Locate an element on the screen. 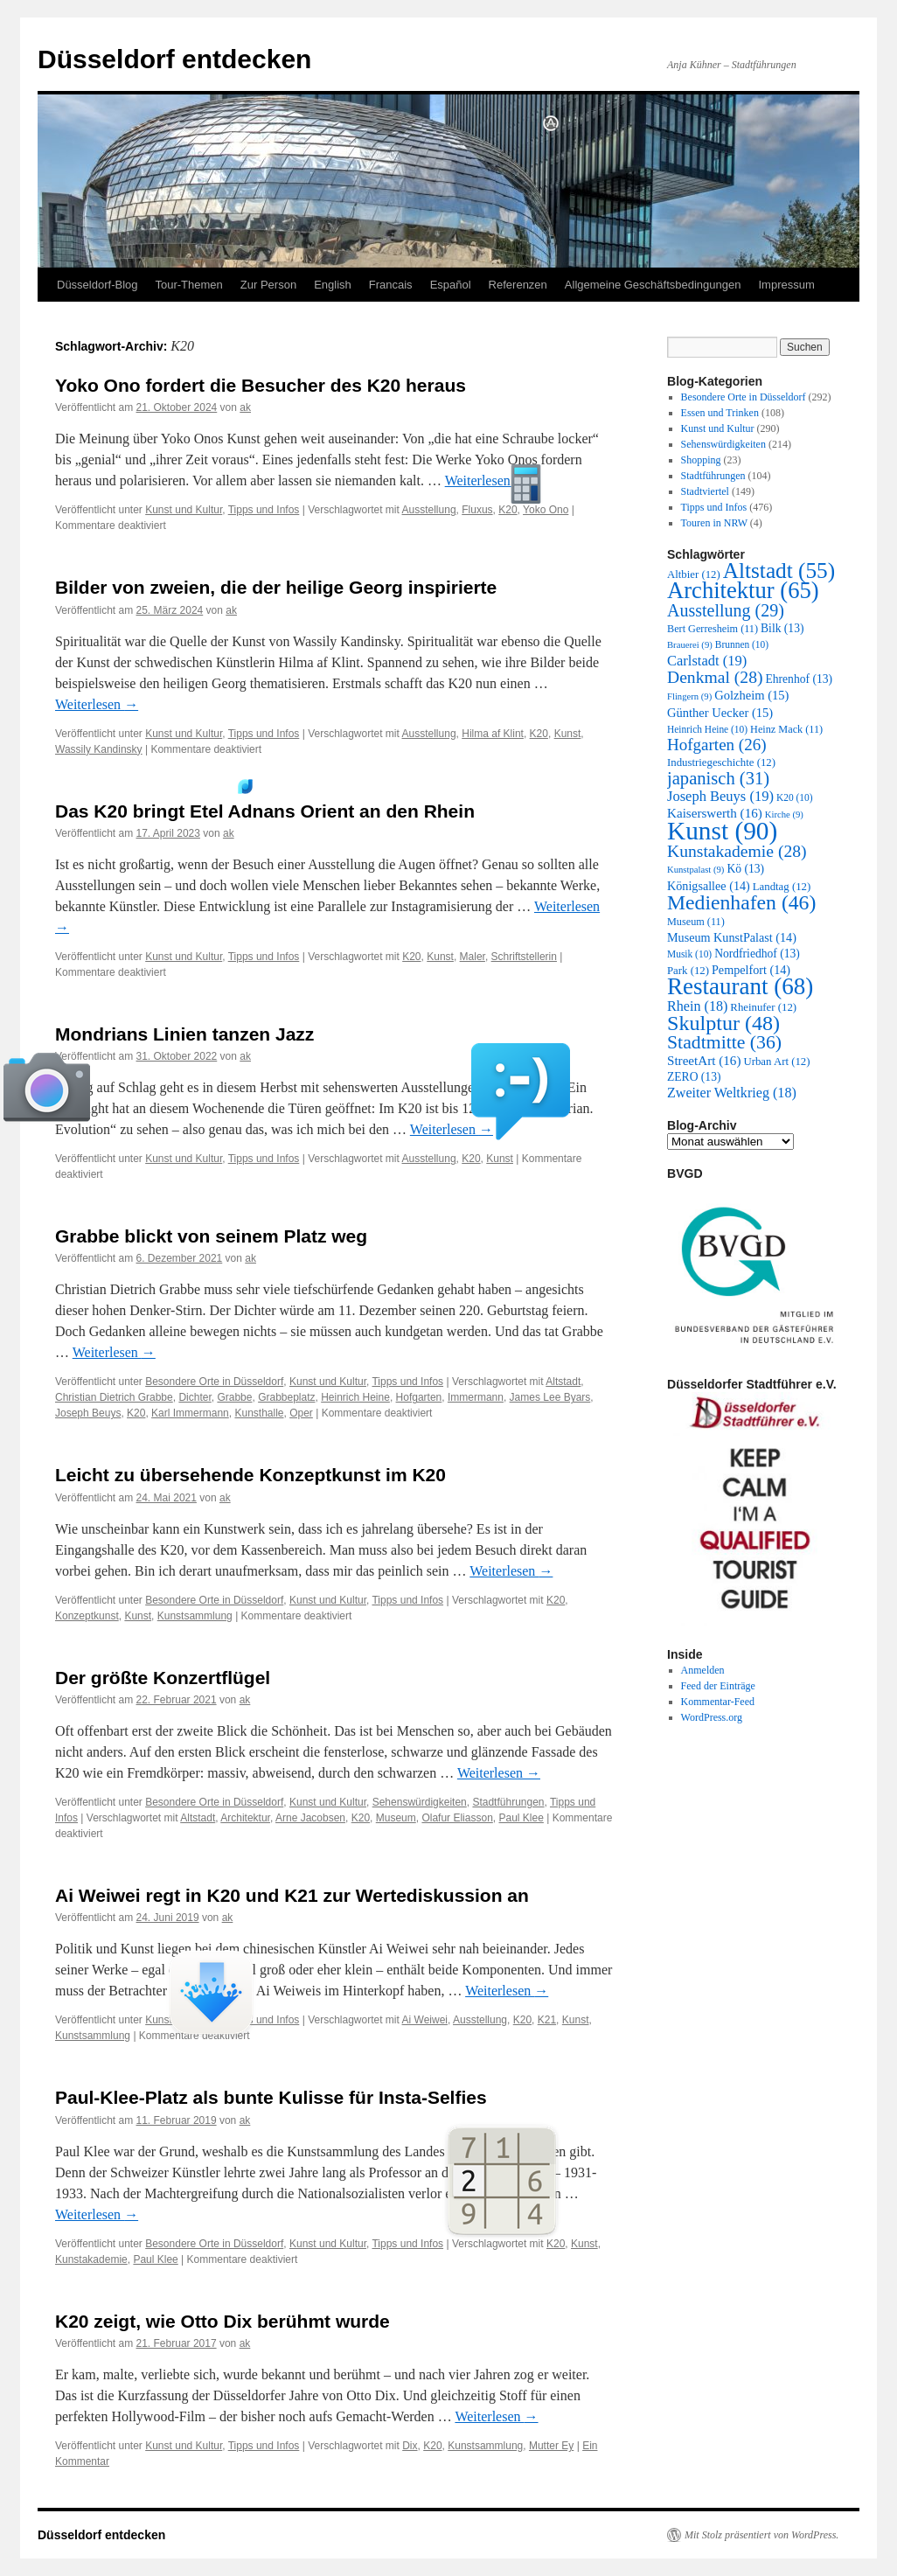 The image size is (897, 2576). open the camera app is located at coordinates (46, 1087).